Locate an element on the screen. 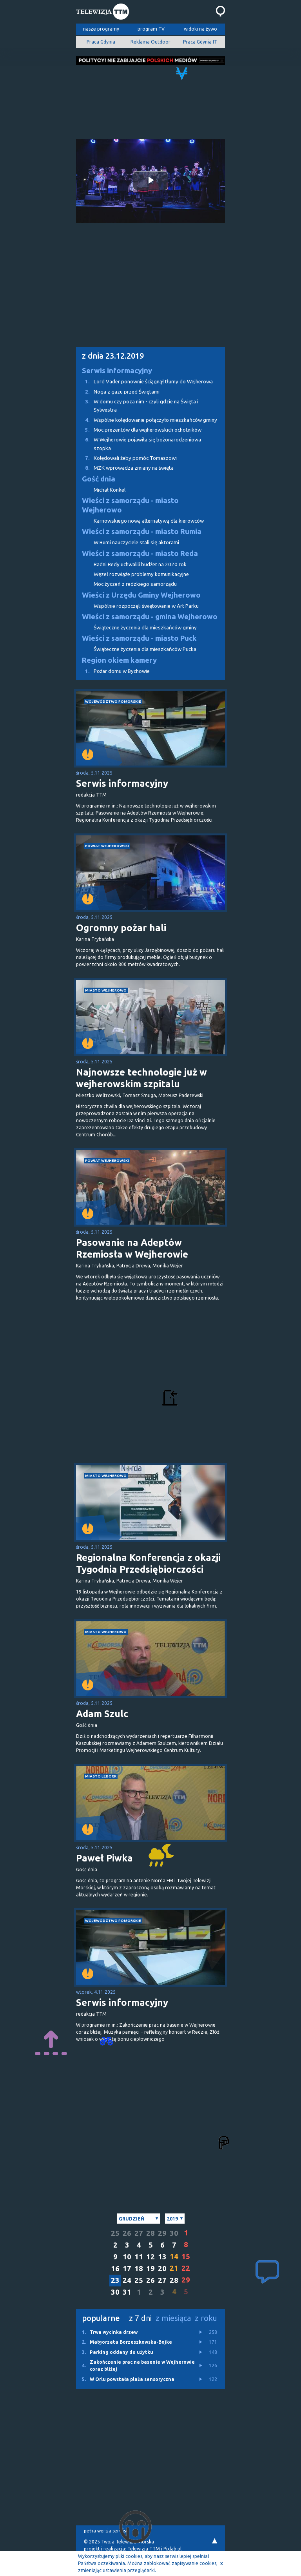 The width and height of the screenshot is (301, 2576). indicates a sad or crying emotional state is located at coordinates (135, 2527).